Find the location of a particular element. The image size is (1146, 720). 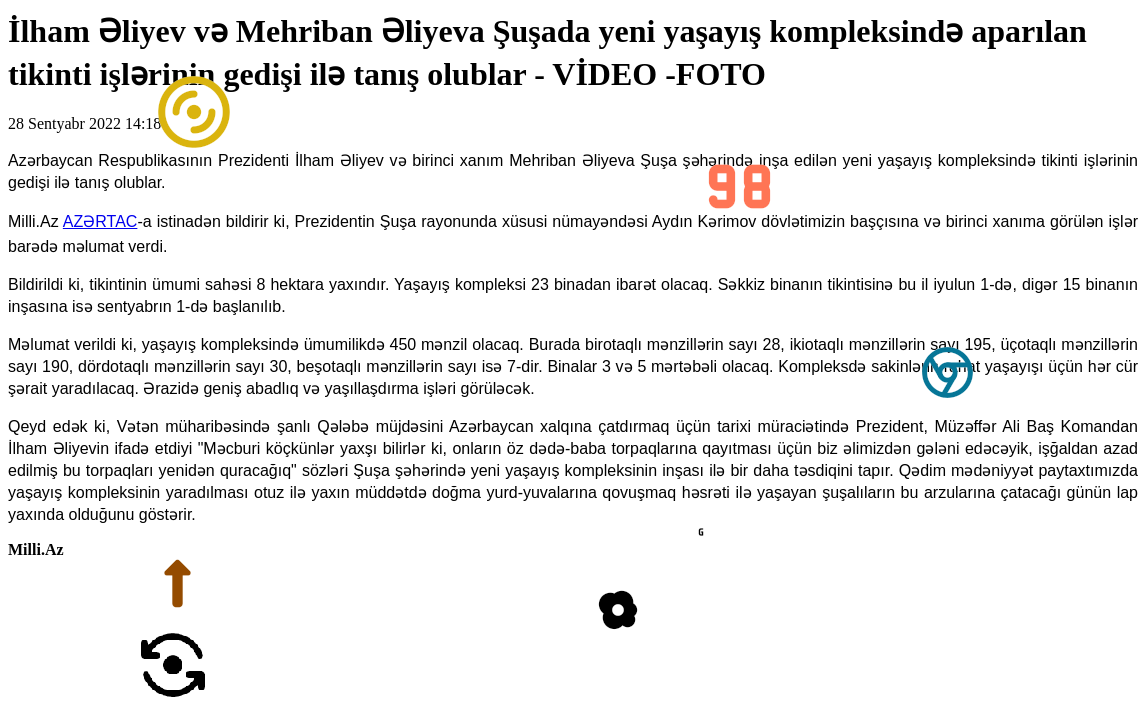

indicates item number 98 in a list or sequence is located at coordinates (739, 186).